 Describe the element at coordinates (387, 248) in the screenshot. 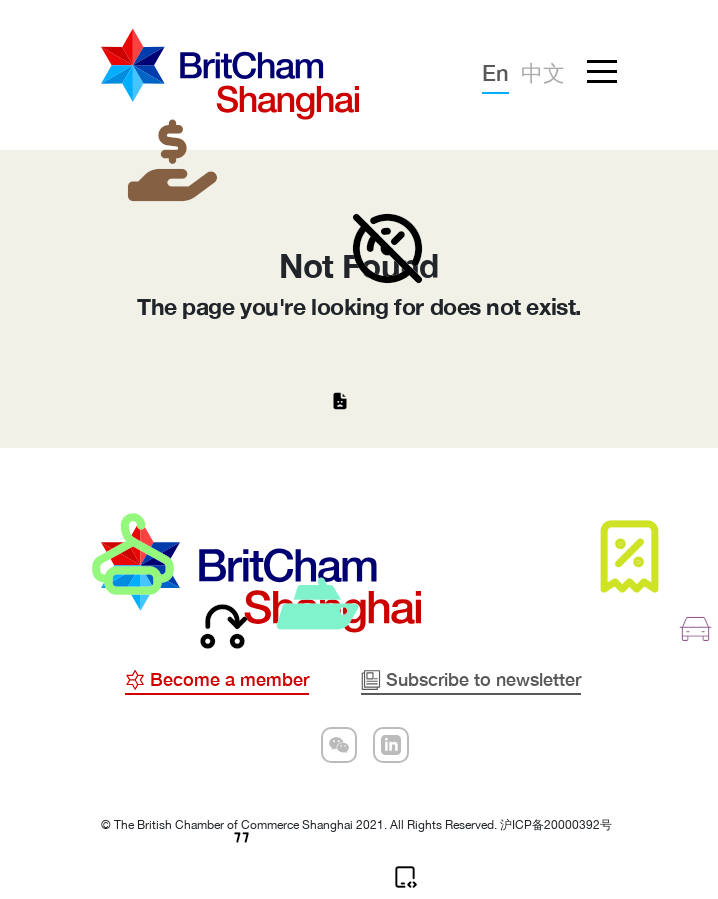

I see `performance monitoring disabled` at that location.